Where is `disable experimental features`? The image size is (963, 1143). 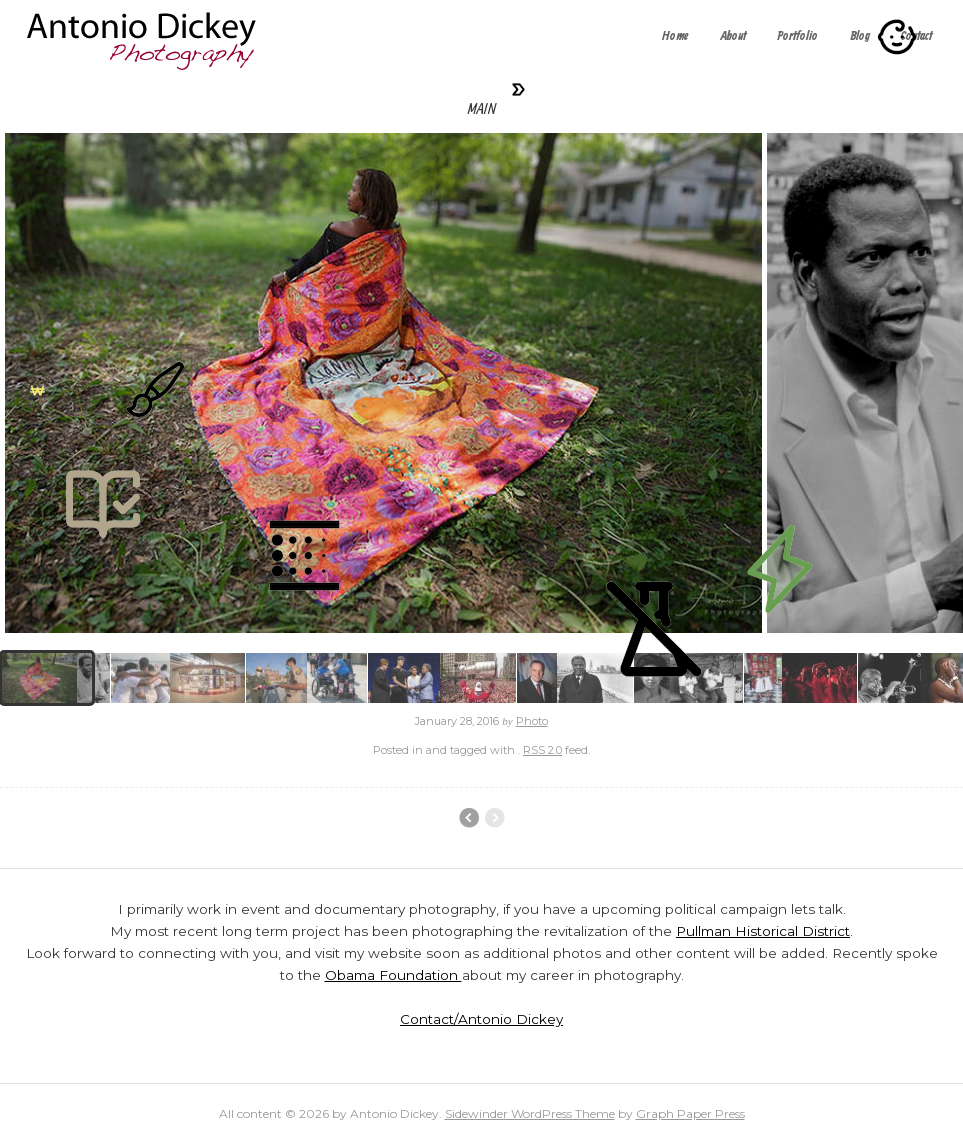 disable experimental features is located at coordinates (654, 629).